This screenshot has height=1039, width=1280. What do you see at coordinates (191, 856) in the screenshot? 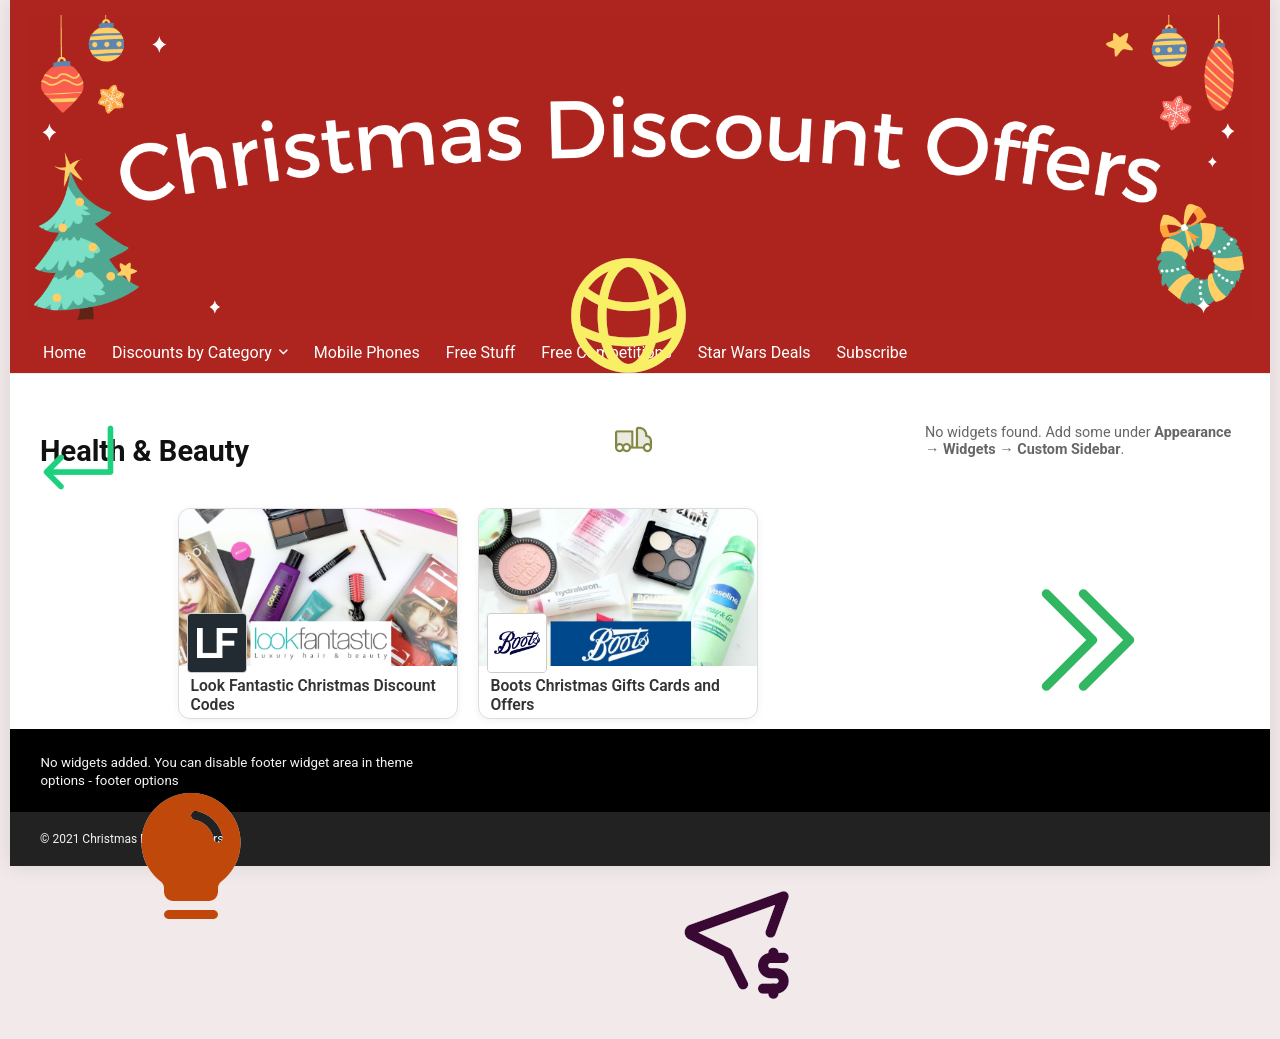
I see `view tips or helpful suggestions` at bounding box center [191, 856].